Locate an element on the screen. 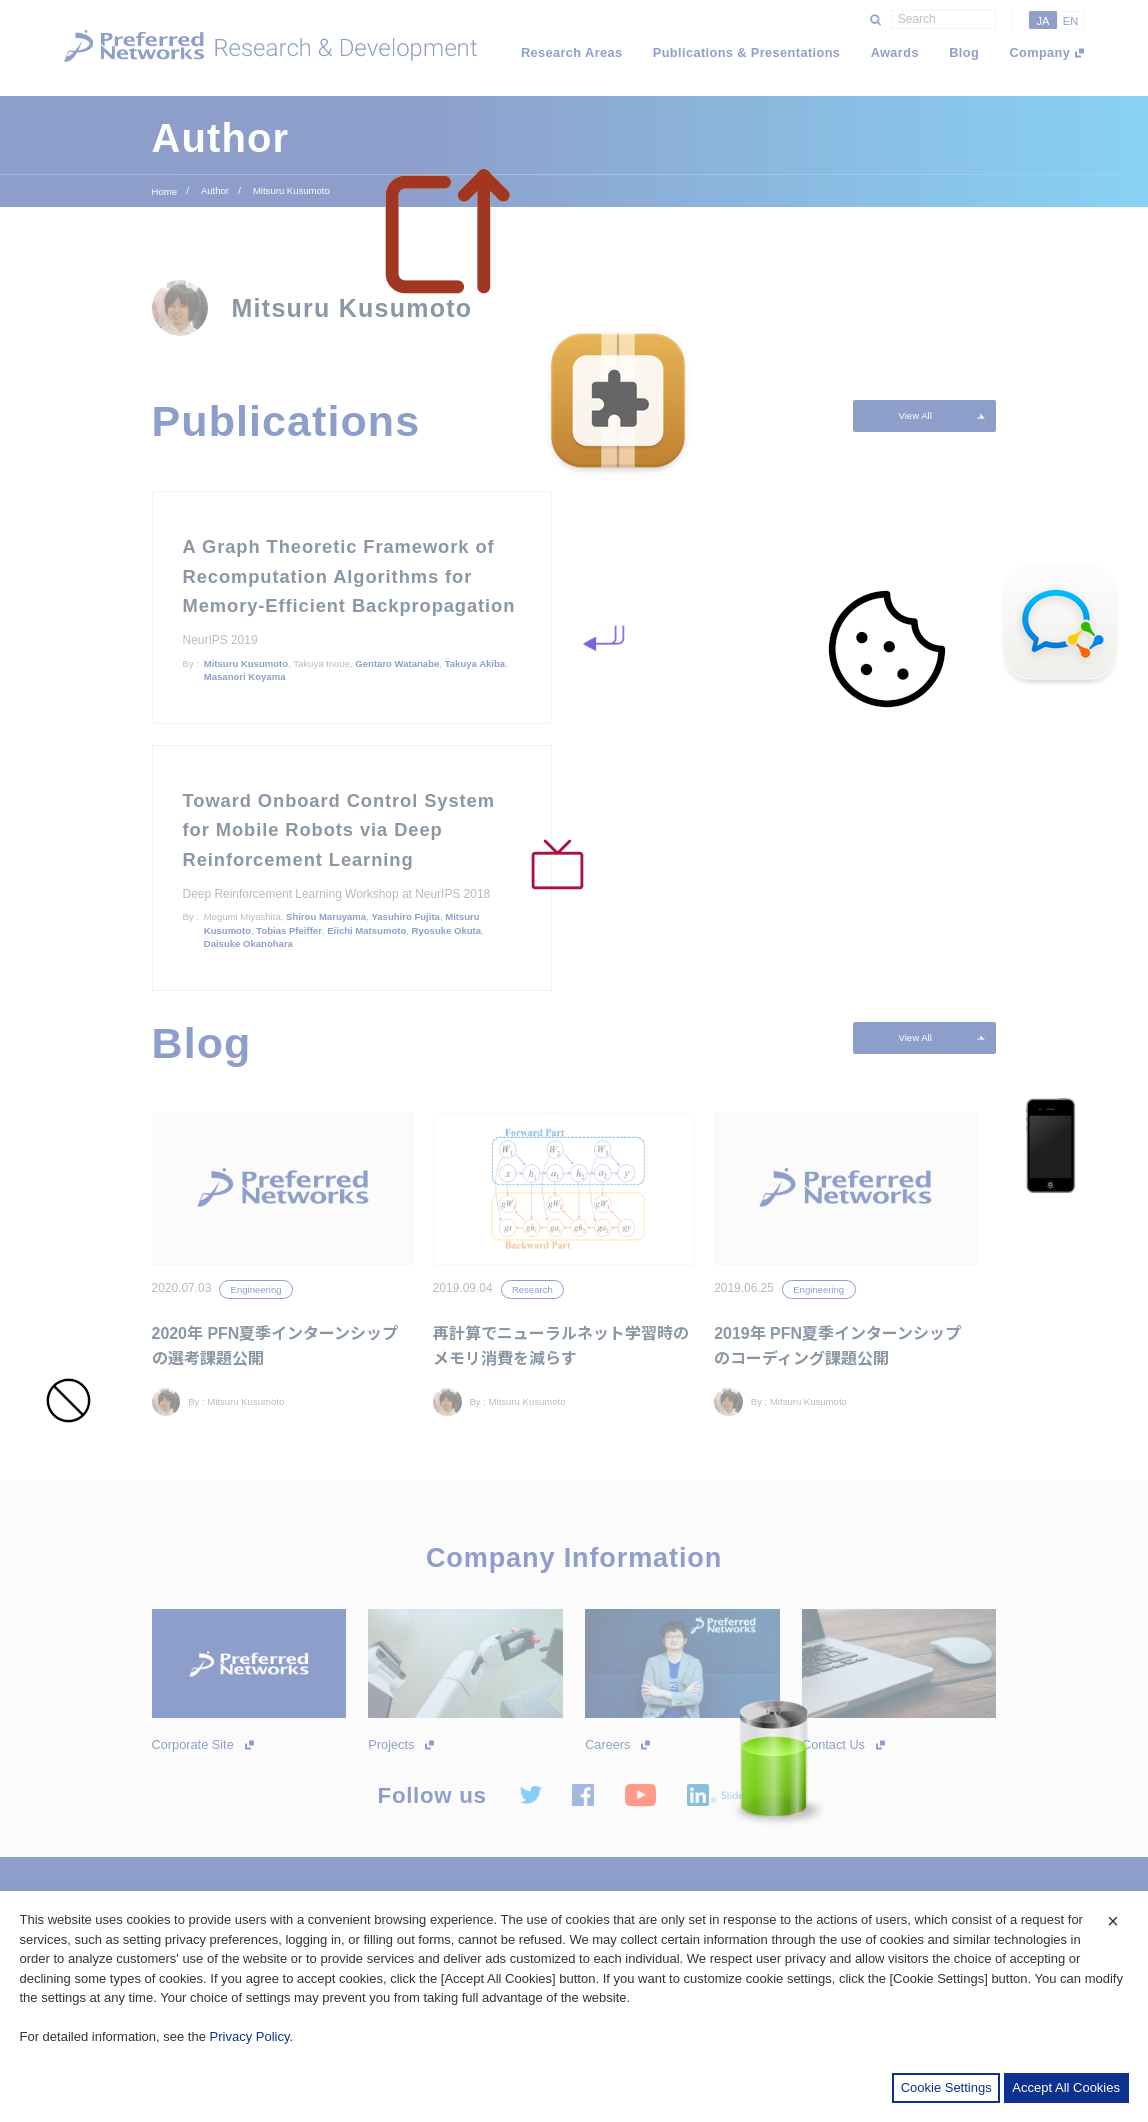 This screenshot has height=2122, width=1148. open WeCom (WeChat Work) messaging app is located at coordinates (1060, 624).